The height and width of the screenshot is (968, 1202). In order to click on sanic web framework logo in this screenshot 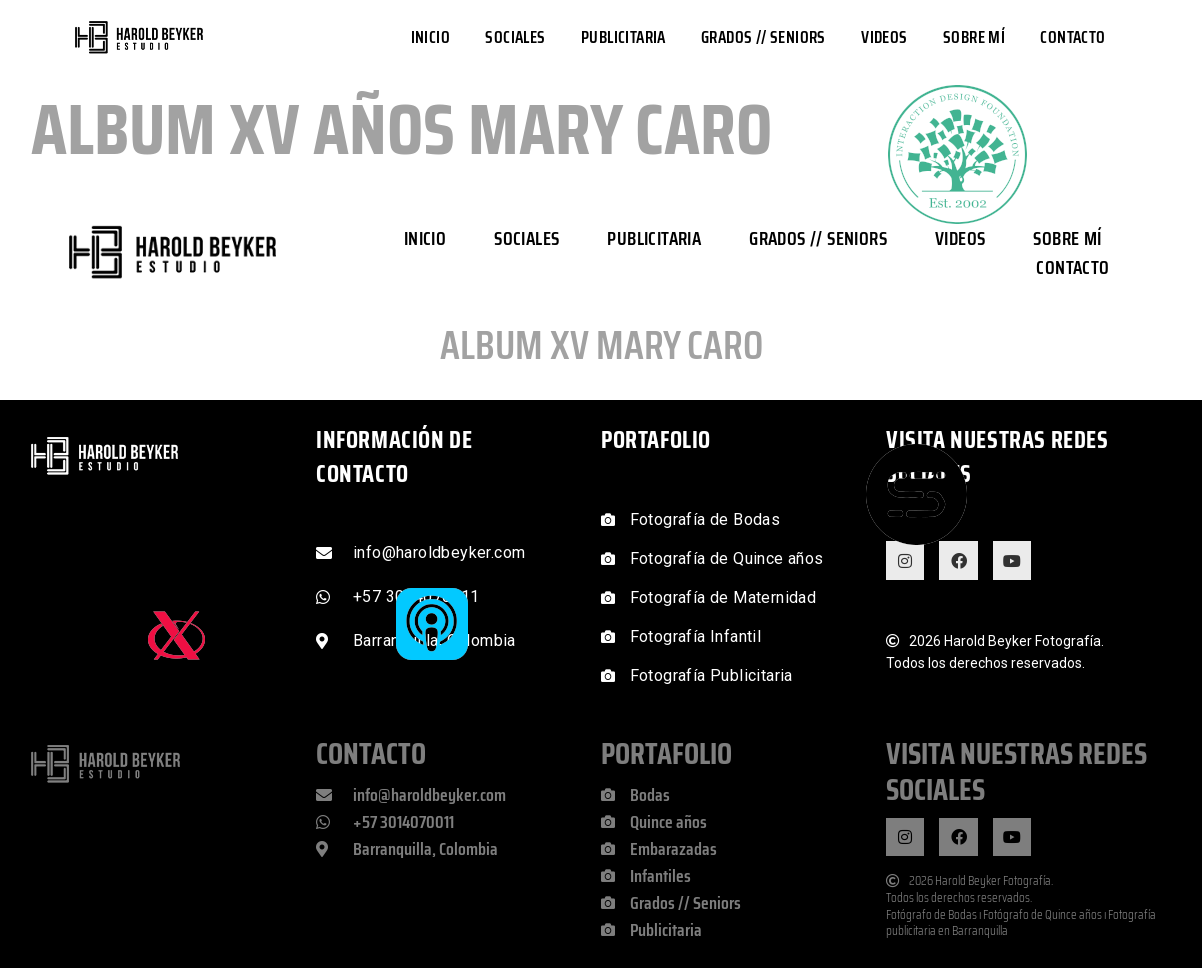, I will do `click(916, 494)`.